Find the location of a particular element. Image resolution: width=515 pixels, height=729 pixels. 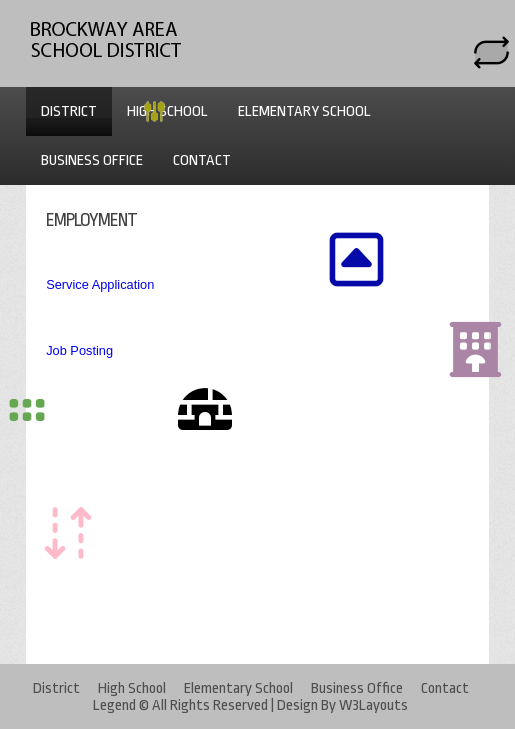

transfer data between two sources is located at coordinates (68, 533).